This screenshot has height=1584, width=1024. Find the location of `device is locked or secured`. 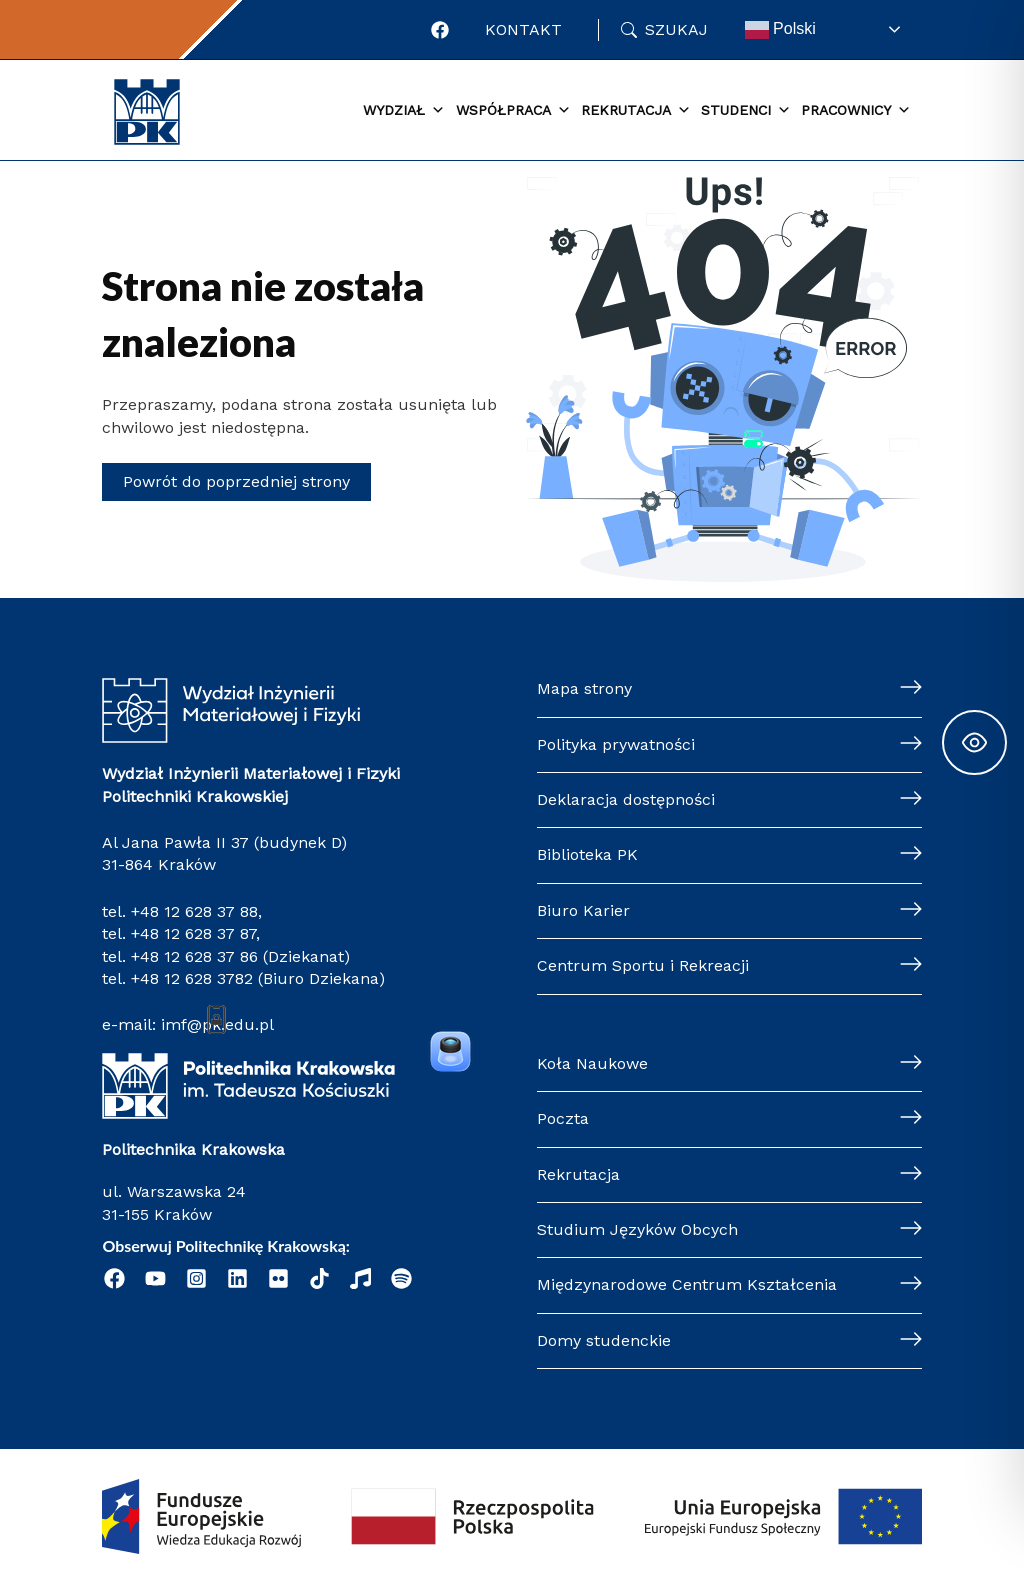

device is locked or secured is located at coordinates (216, 1019).